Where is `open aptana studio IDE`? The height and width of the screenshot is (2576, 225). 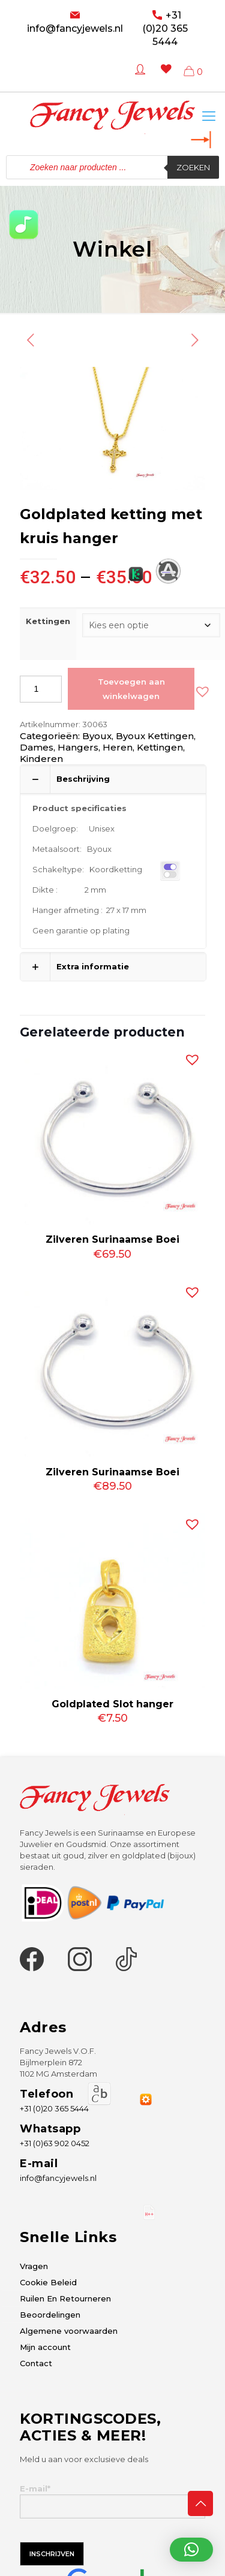
open aptana studio IDE is located at coordinates (146, 2099).